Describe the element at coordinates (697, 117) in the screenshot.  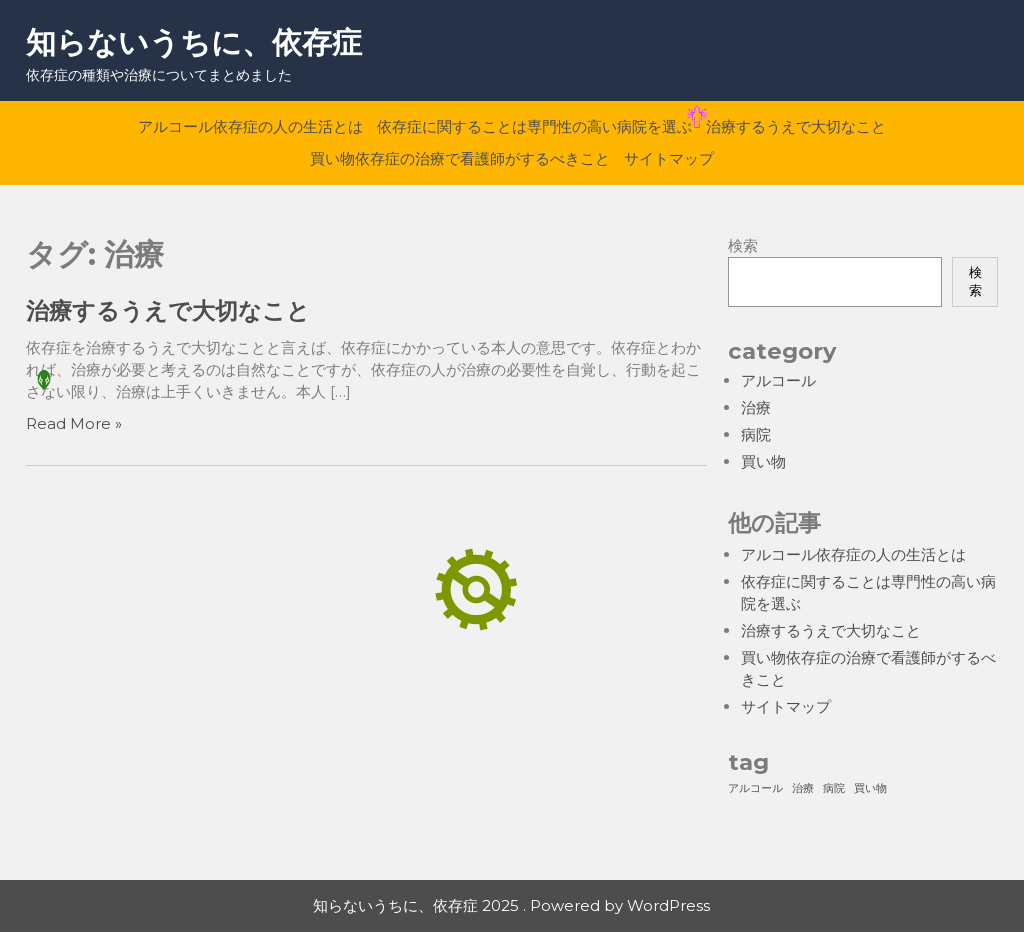
I see `select octopus-human hybrid character` at that location.